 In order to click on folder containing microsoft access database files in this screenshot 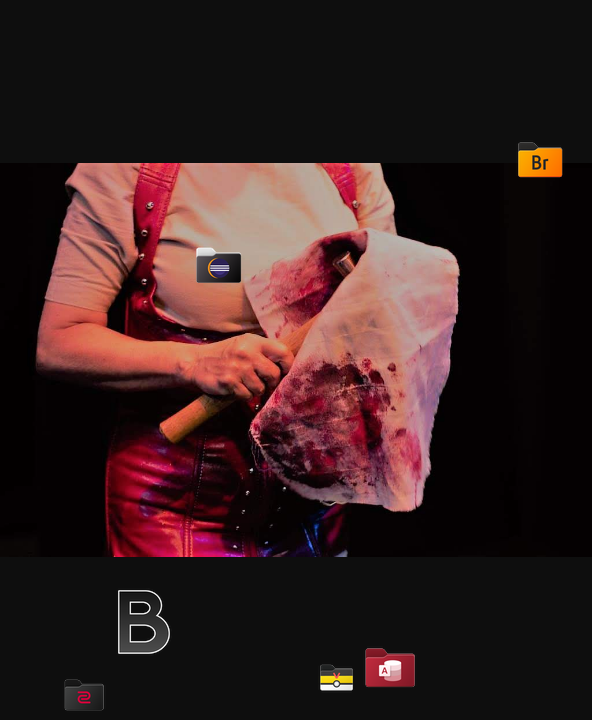, I will do `click(390, 669)`.